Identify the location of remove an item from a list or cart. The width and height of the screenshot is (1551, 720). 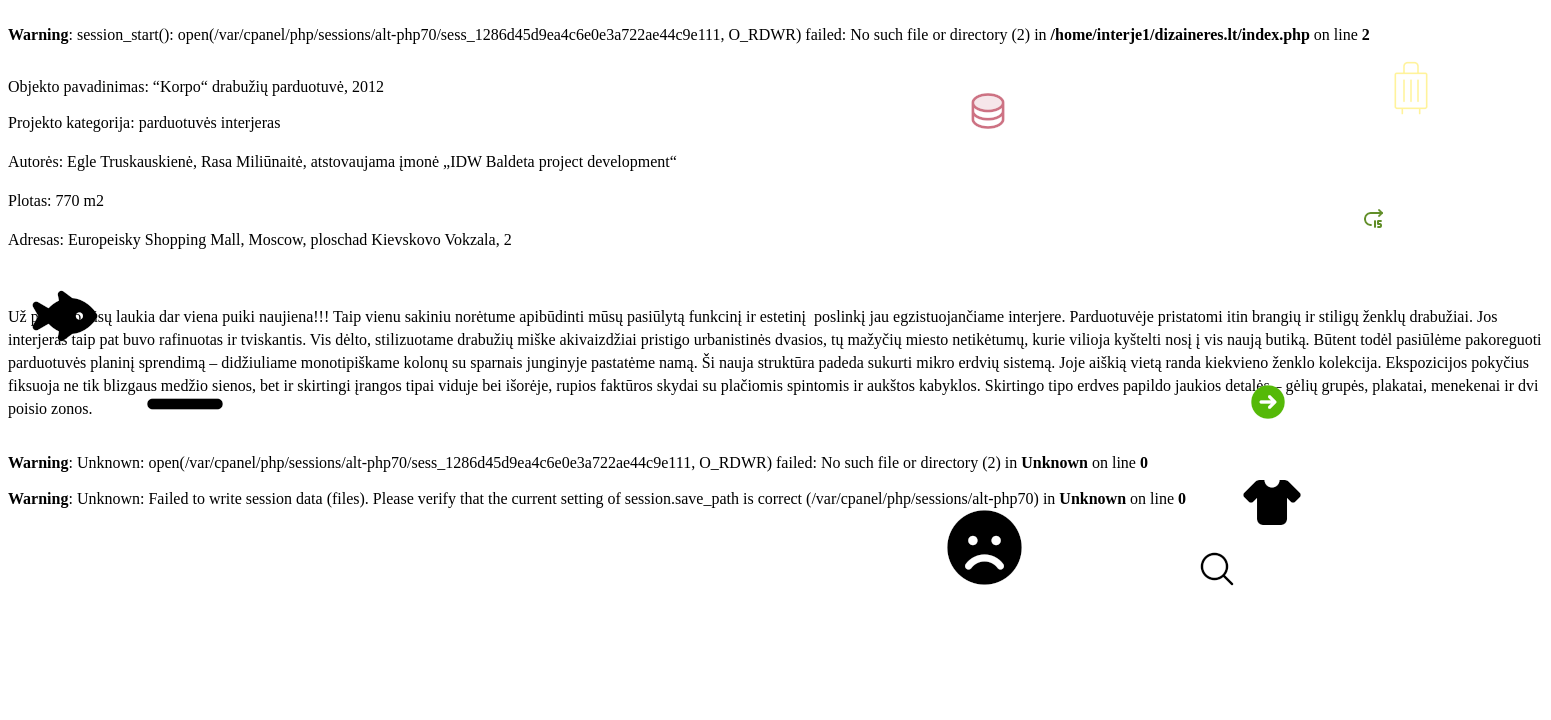
(185, 404).